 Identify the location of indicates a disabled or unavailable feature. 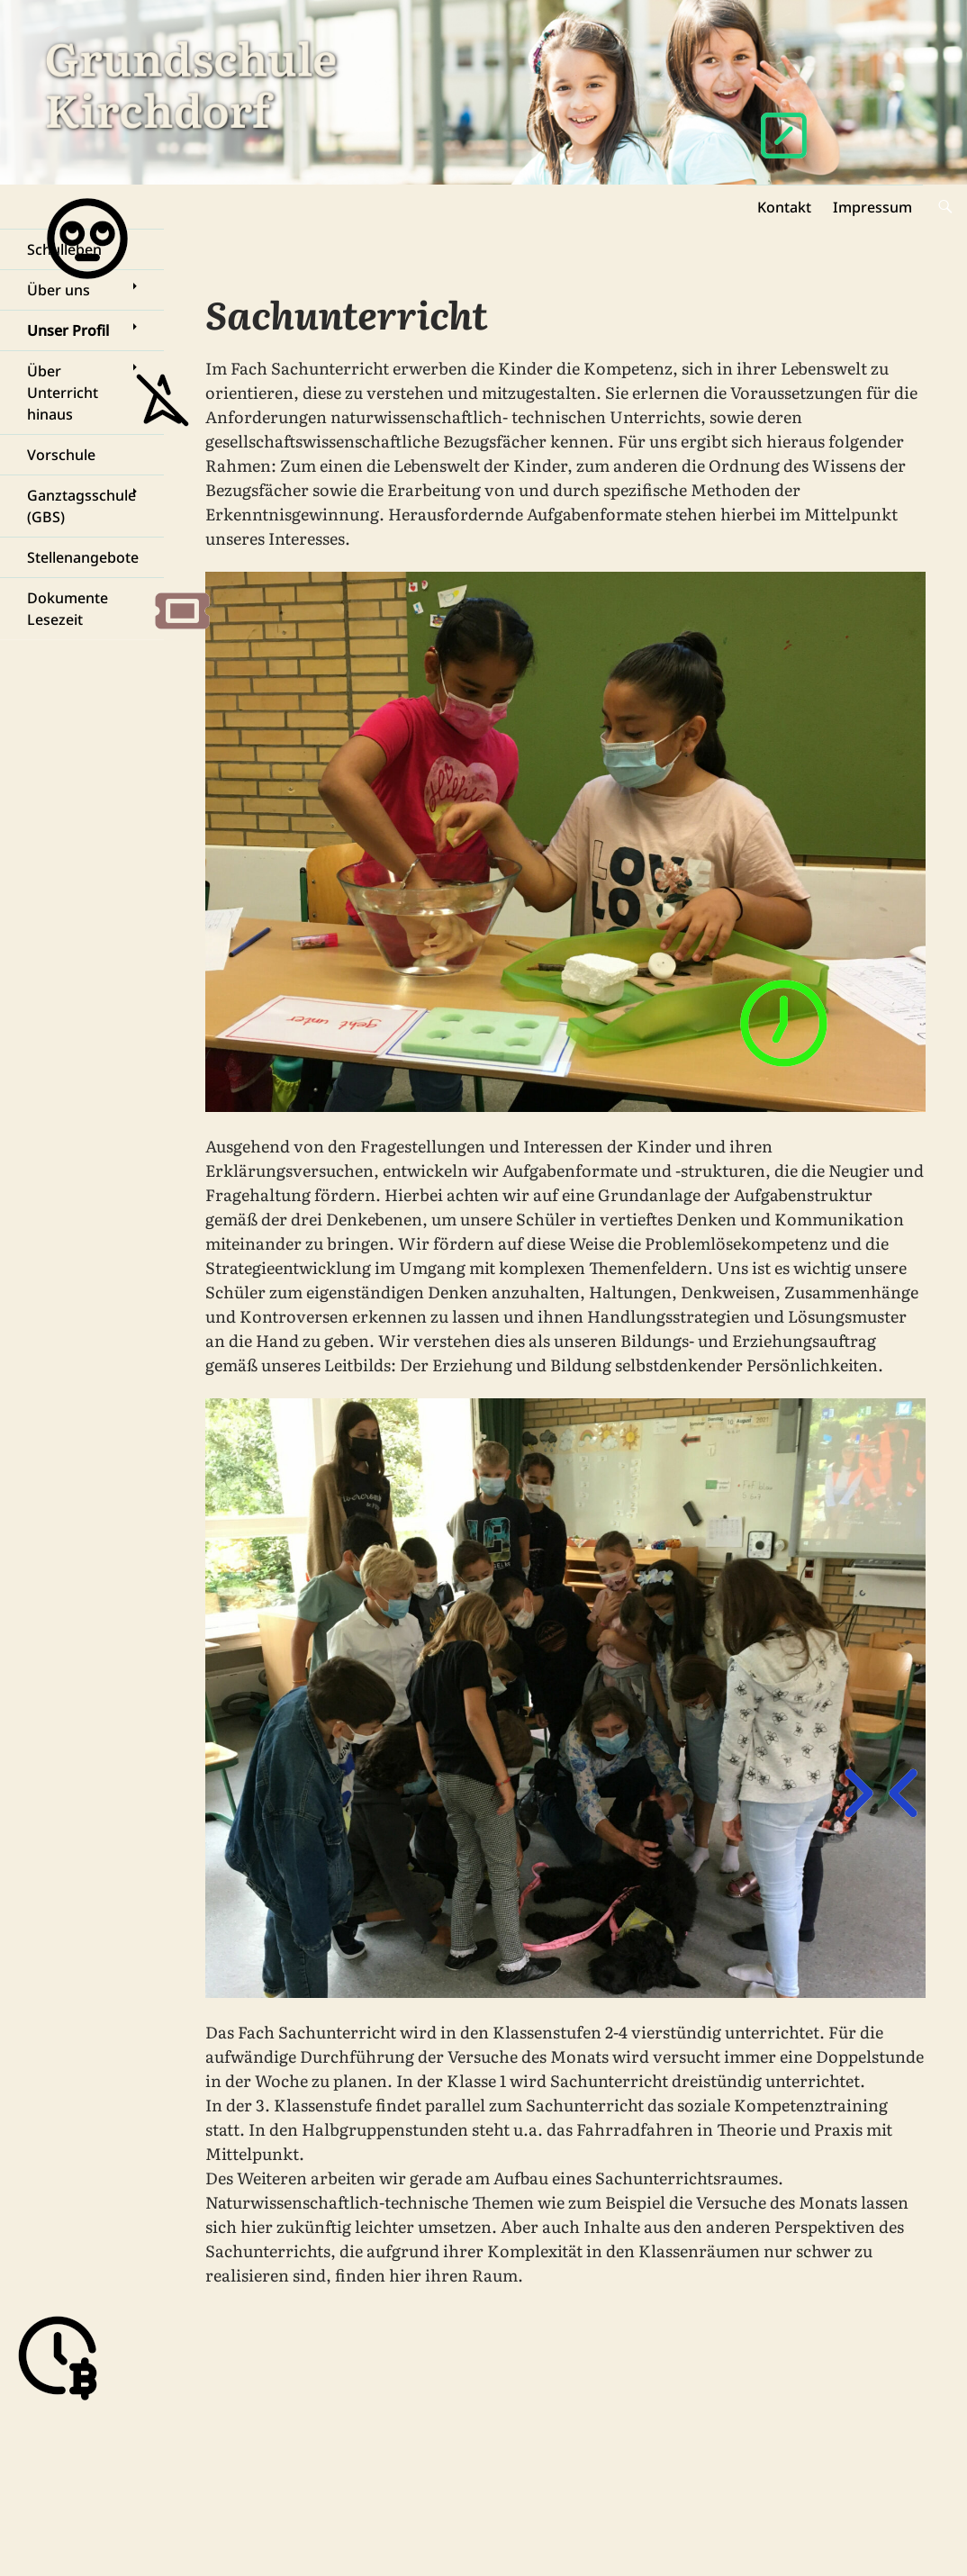
(783, 135).